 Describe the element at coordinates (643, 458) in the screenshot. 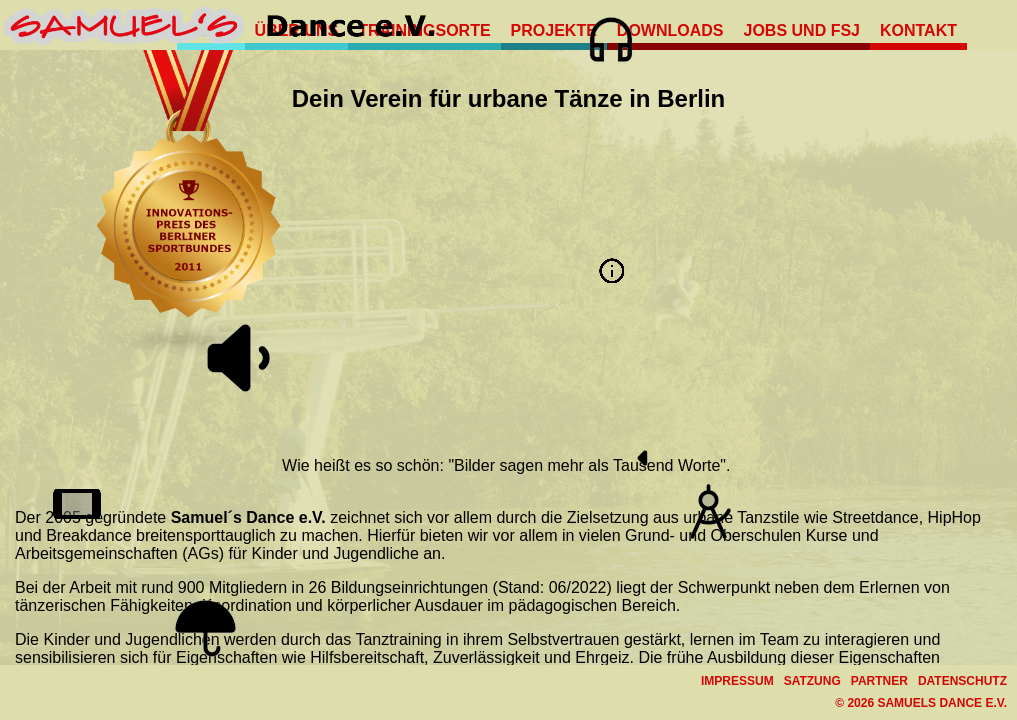

I see `navigate to the previous item or screen` at that location.